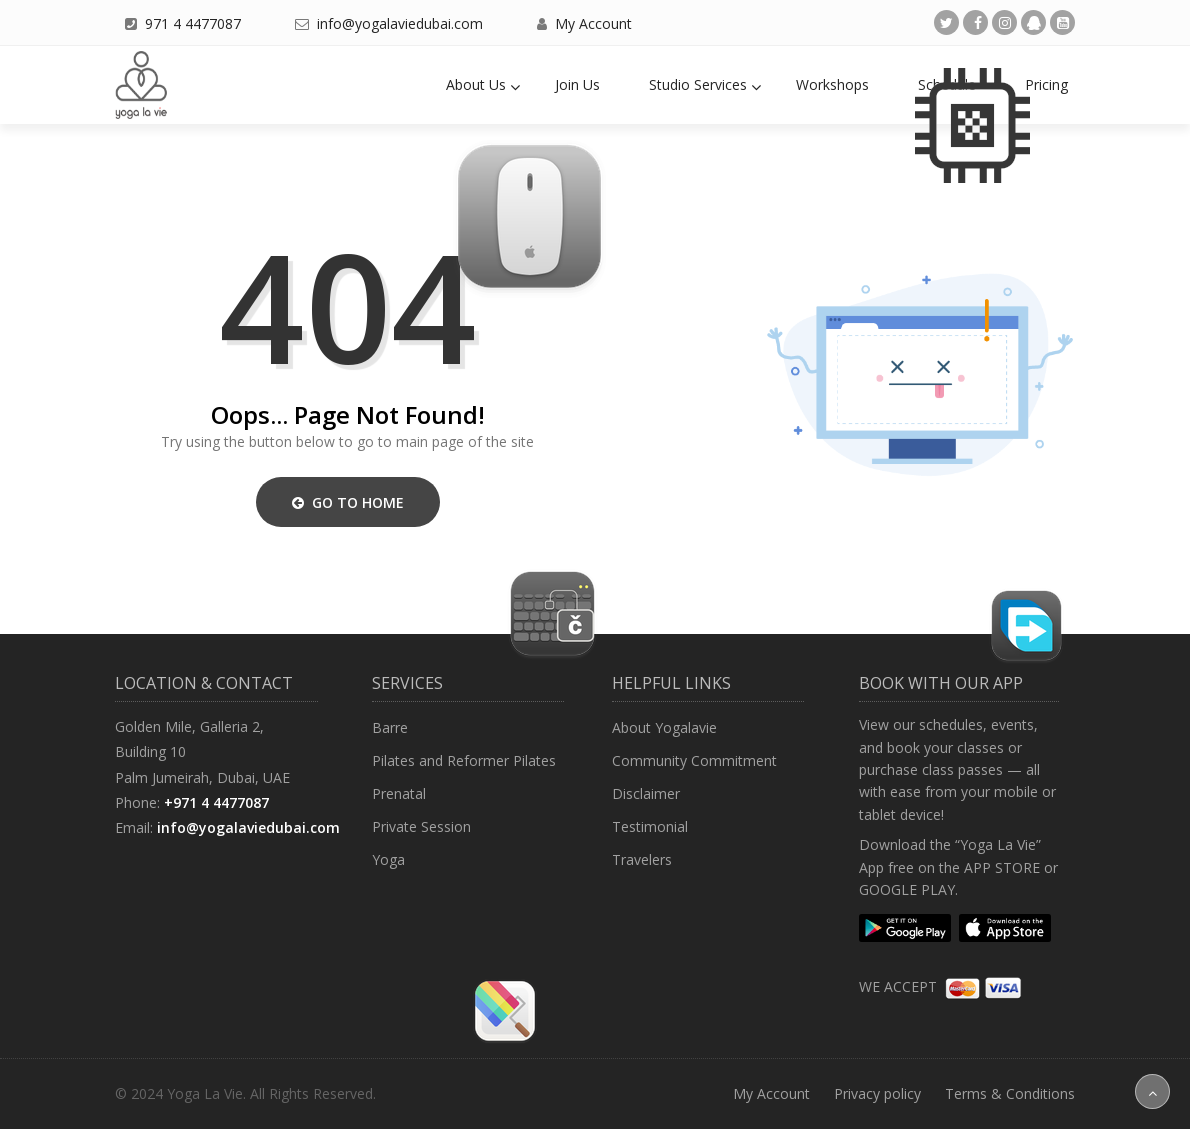 The image size is (1190, 1129). I want to click on open free download manager app, so click(1026, 625).